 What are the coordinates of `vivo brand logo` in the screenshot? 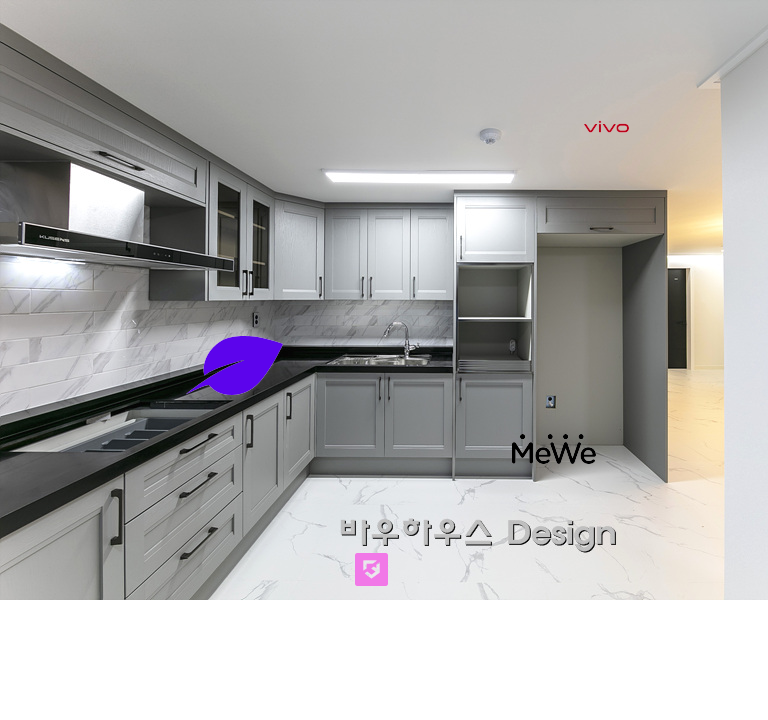 It's located at (606, 126).